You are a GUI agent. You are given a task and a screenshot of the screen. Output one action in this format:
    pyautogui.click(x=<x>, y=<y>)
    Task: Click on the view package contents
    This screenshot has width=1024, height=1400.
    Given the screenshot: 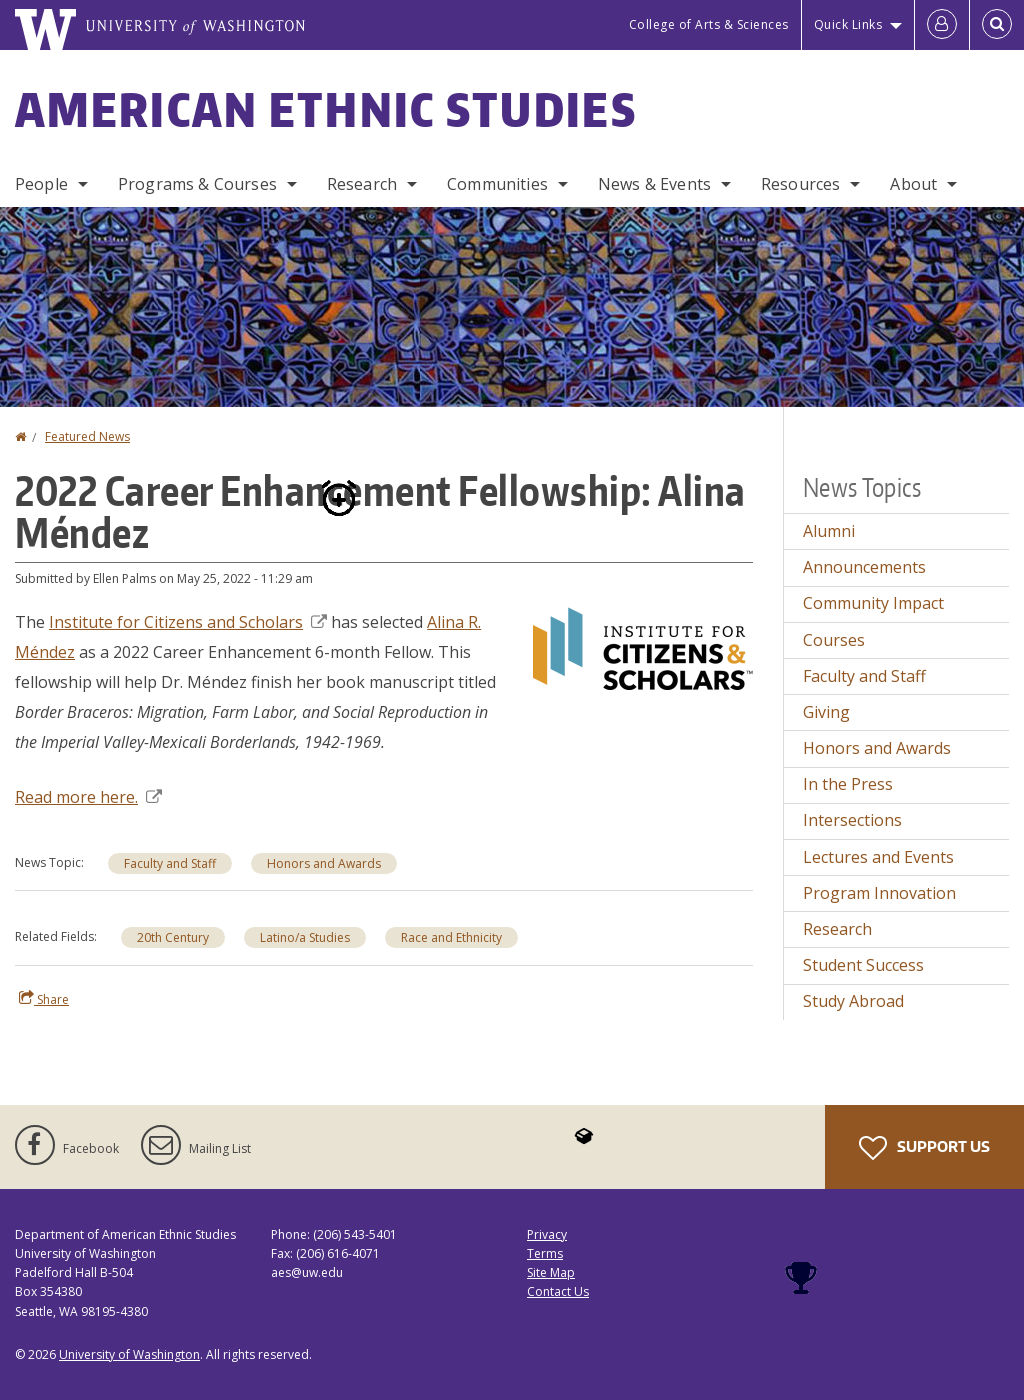 What is the action you would take?
    pyautogui.click(x=584, y=1136)
    